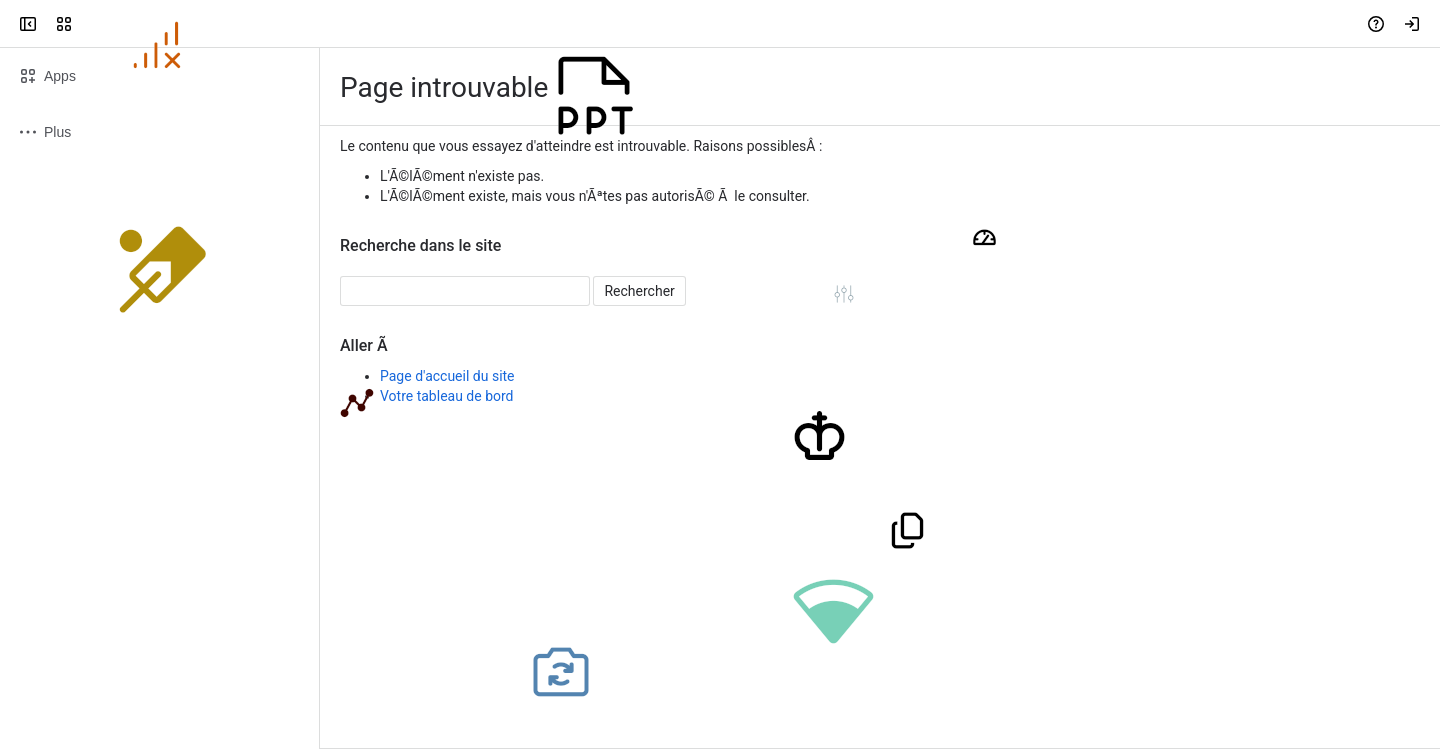  Describe the element at coordinates (833, 611) in the screenshot. I see `indicates moderate wifi signal strength` at that location.